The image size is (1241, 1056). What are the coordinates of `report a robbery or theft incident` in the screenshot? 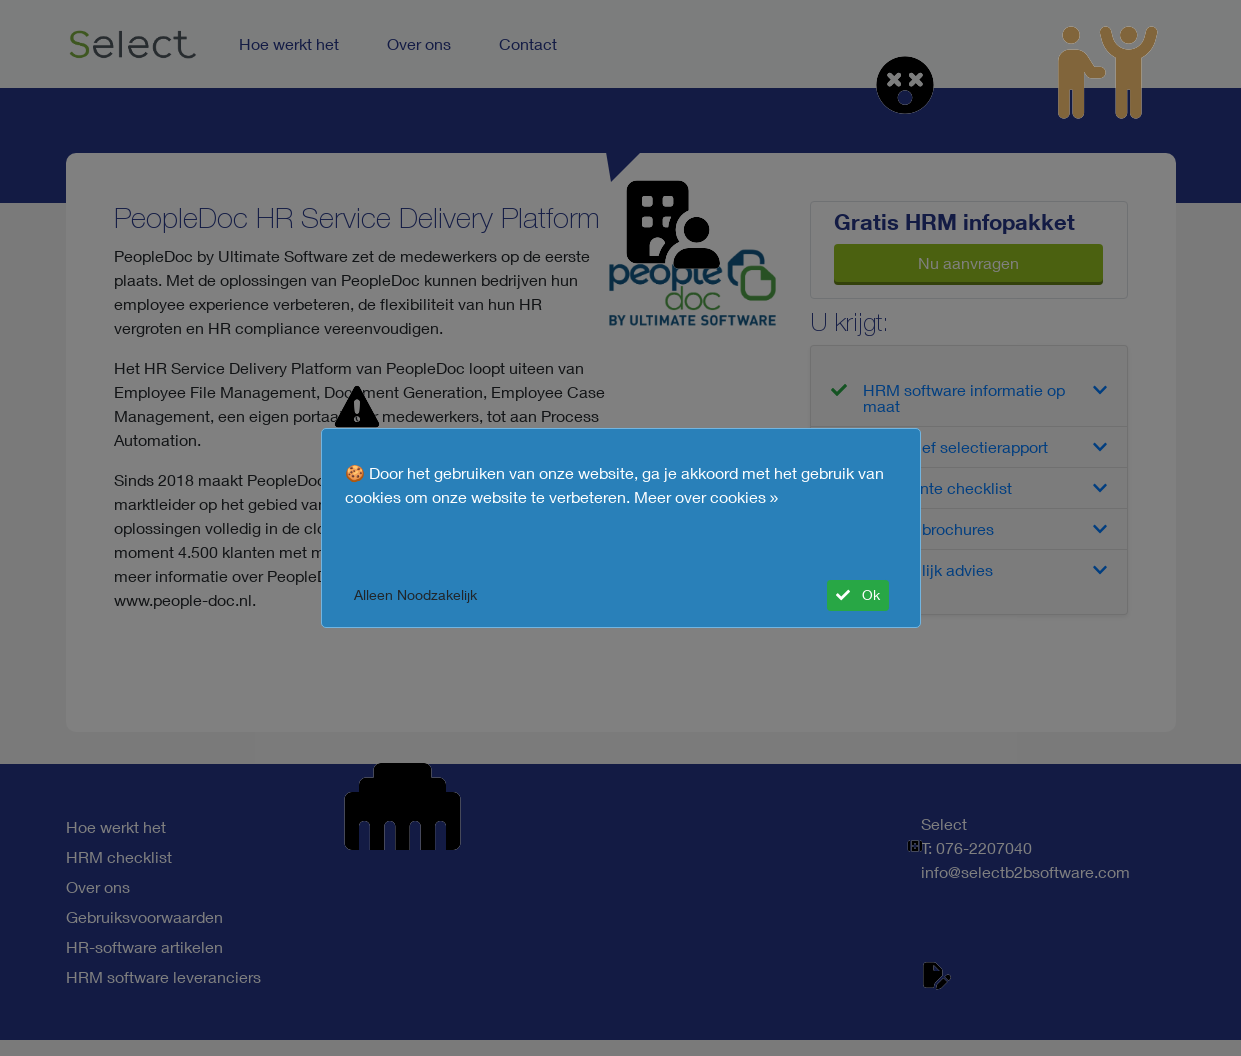 It's located at (1108, 72).